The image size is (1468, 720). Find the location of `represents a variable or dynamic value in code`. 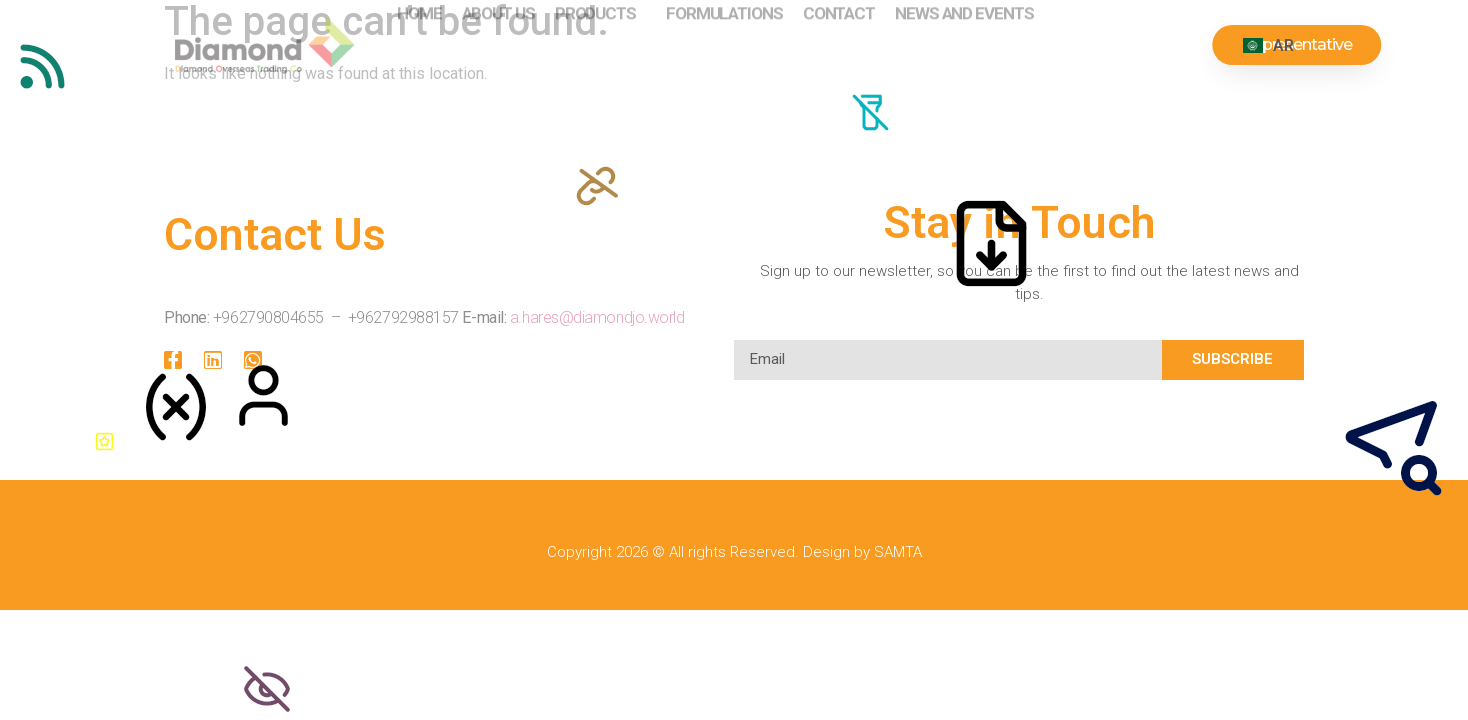

represents a variable or dynamic value in code is located at coordinates (176, 407).